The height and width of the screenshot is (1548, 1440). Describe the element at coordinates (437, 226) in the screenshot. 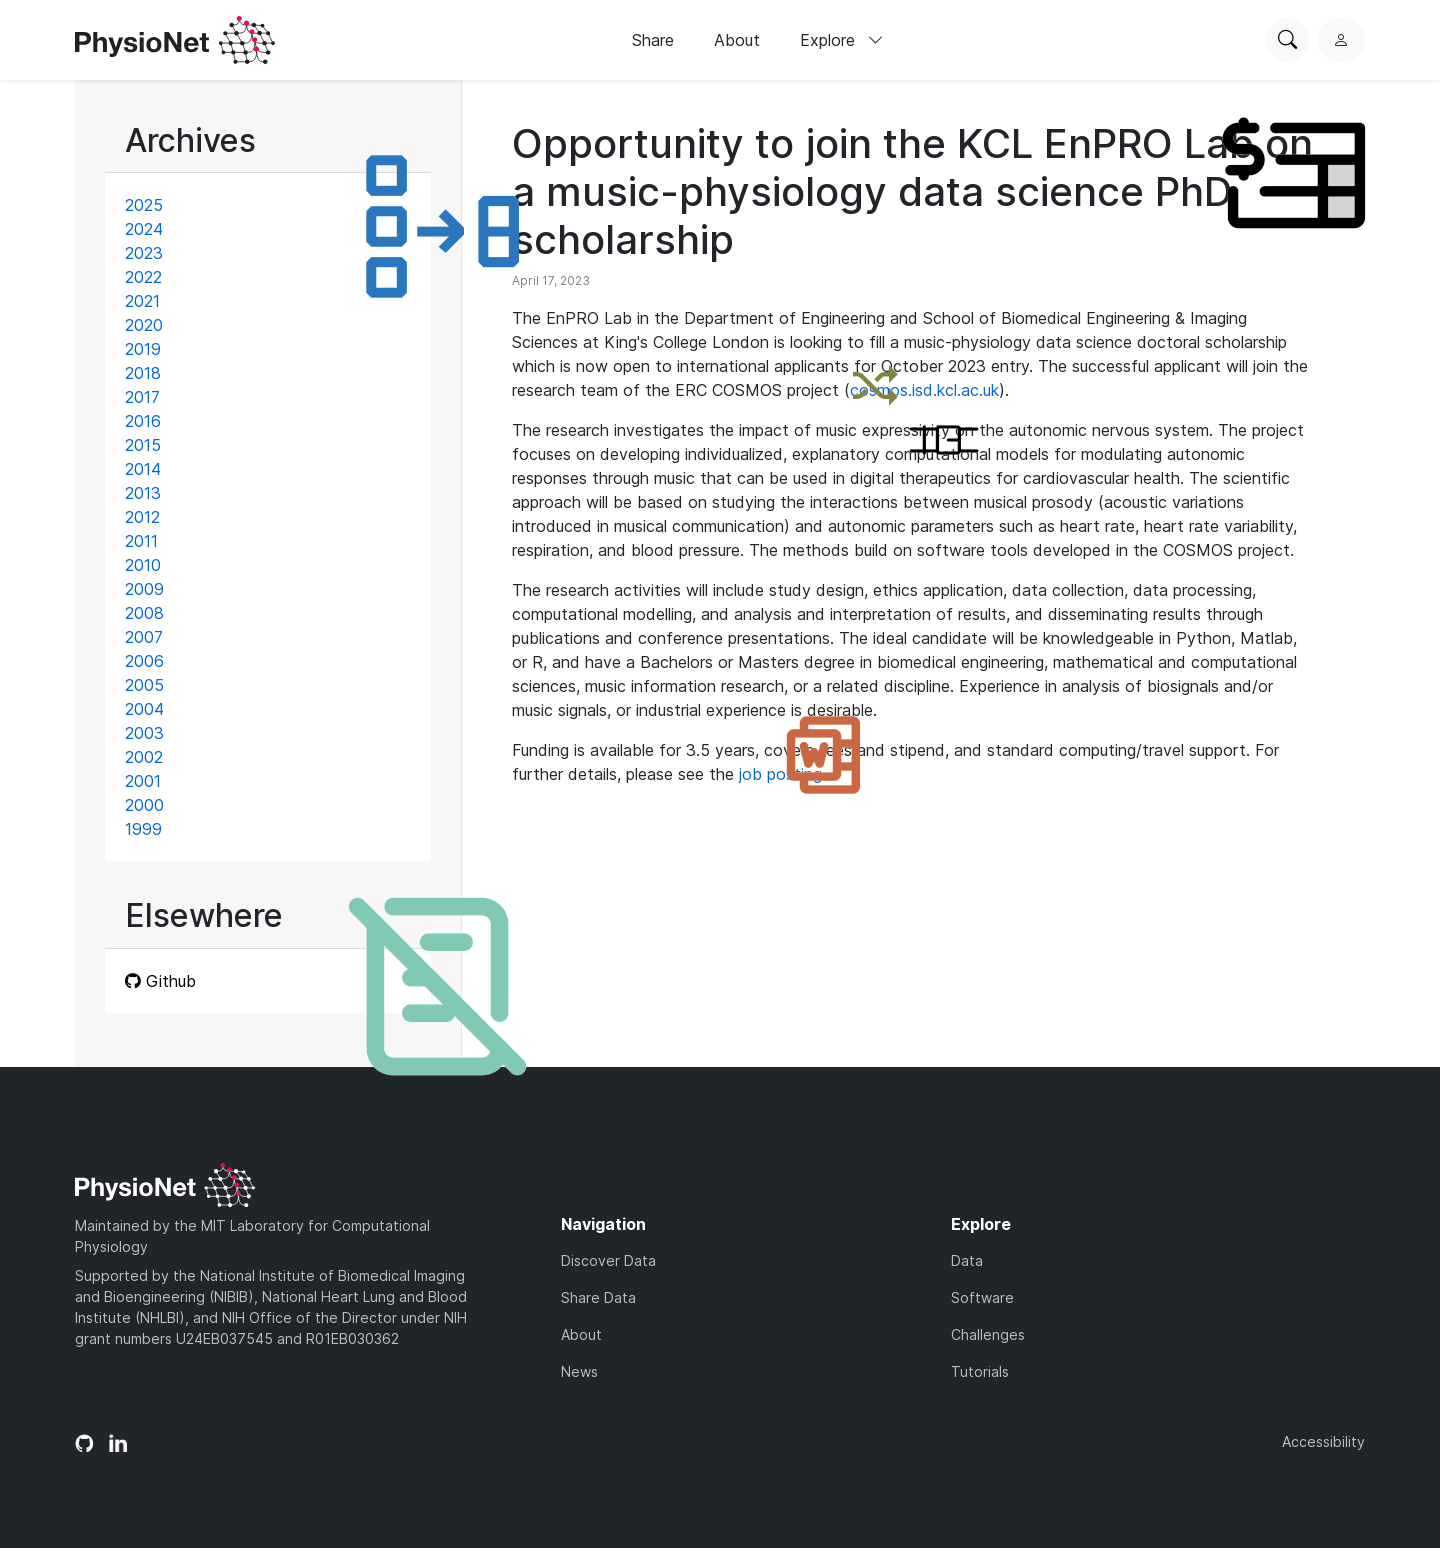

I see `combine or merge multiple items into one` at that location.